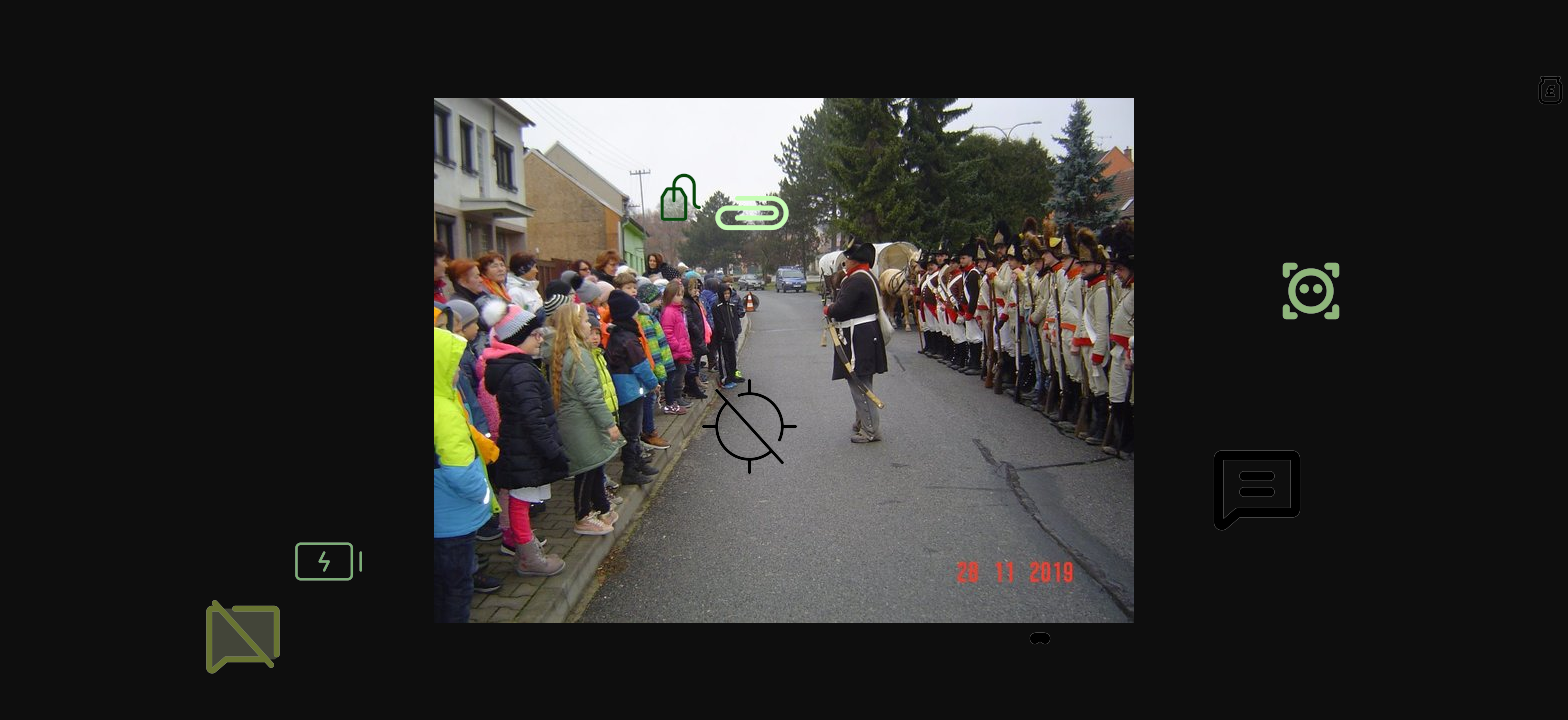 The image size is (1568, 720). Describe the element at coordinates (1550, 89) in the screenshot. I see `donate or tip in pounds` at that location.